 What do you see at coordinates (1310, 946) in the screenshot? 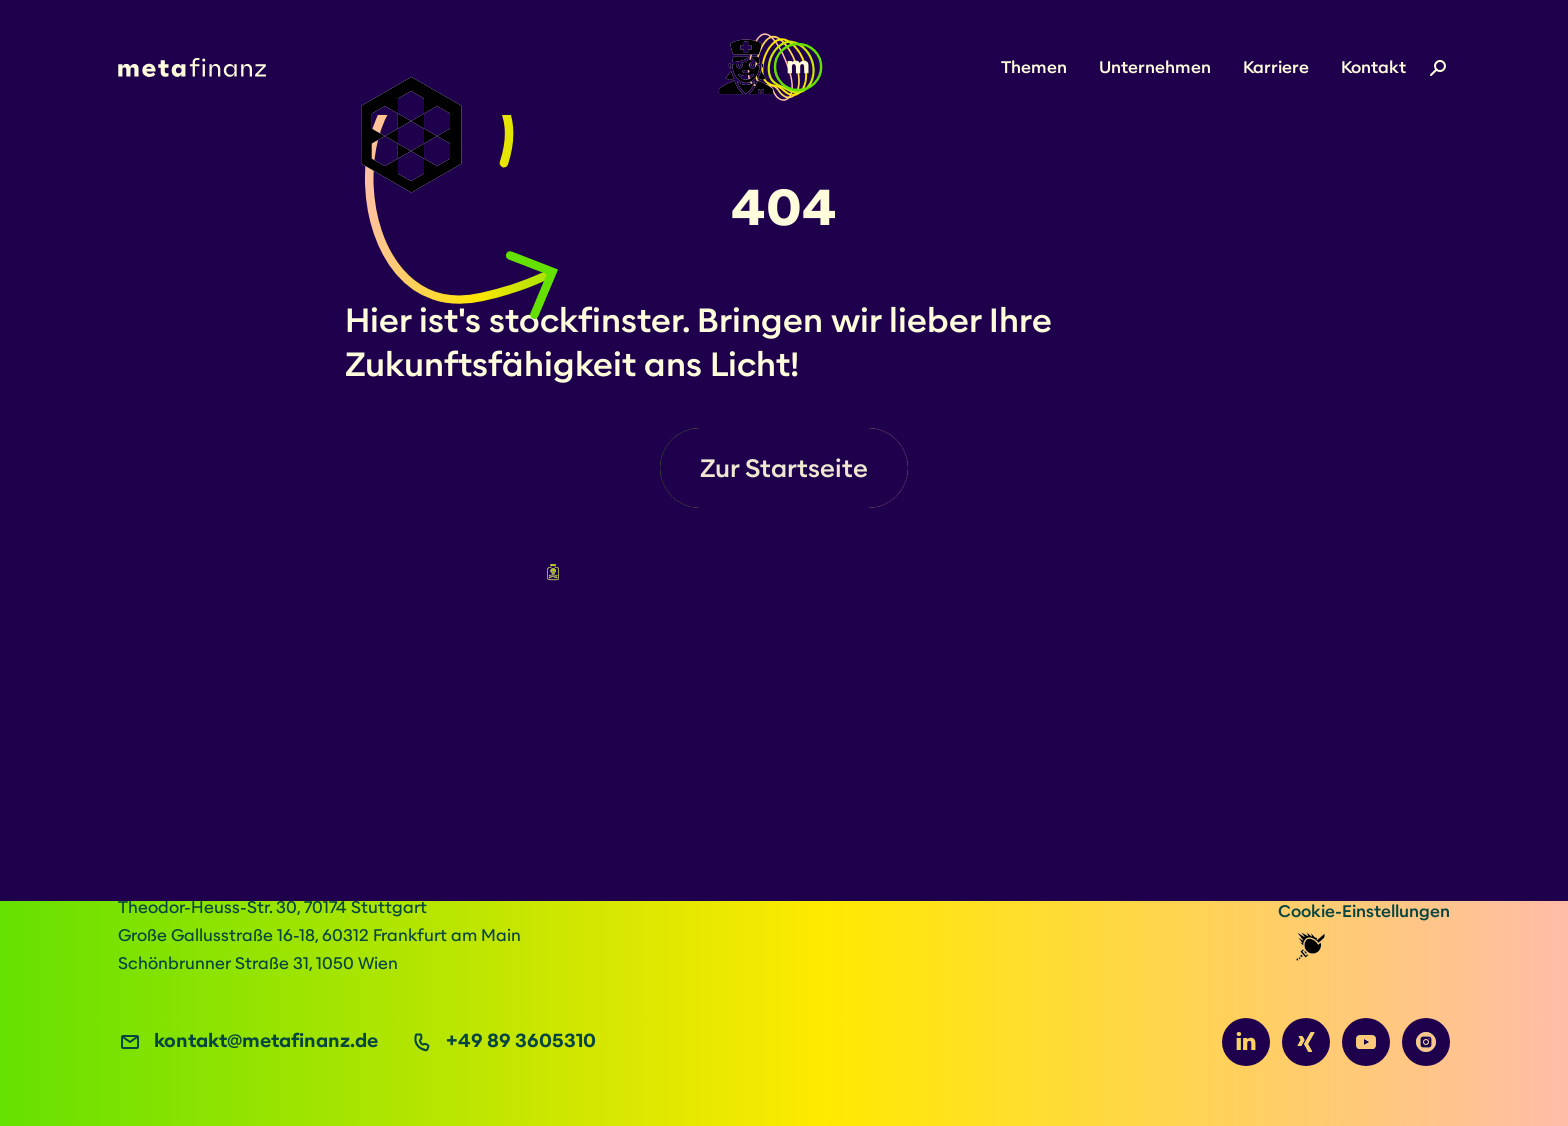
I see `perform a slashing attack` at bounding box center [1310, 946].